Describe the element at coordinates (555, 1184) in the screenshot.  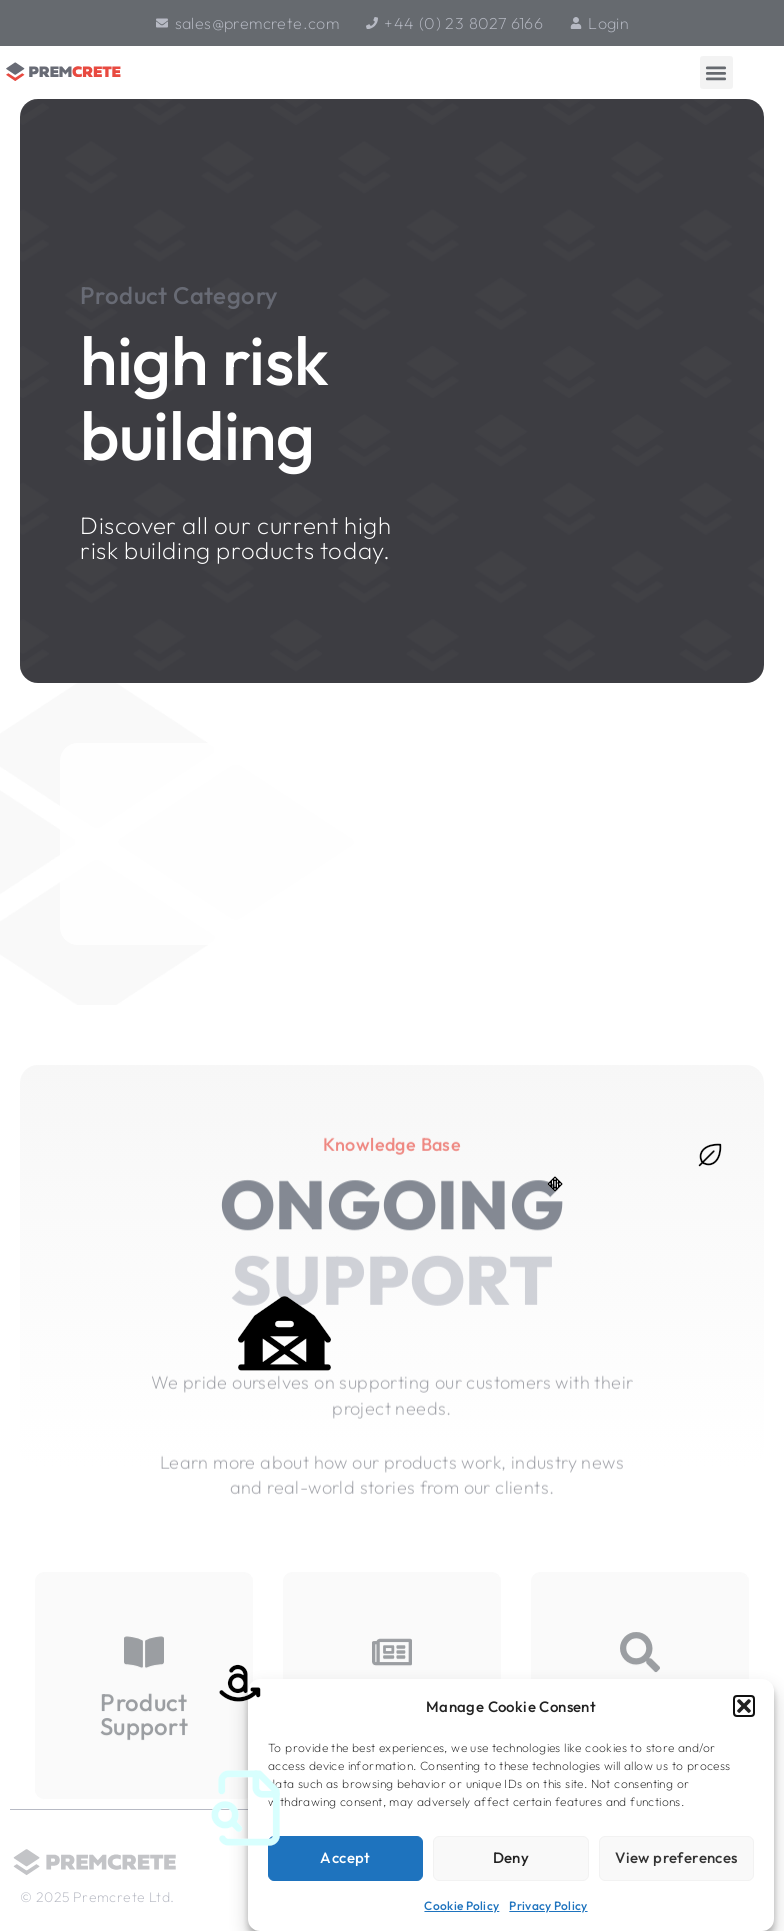
I see `open google podcasts app` at that location.